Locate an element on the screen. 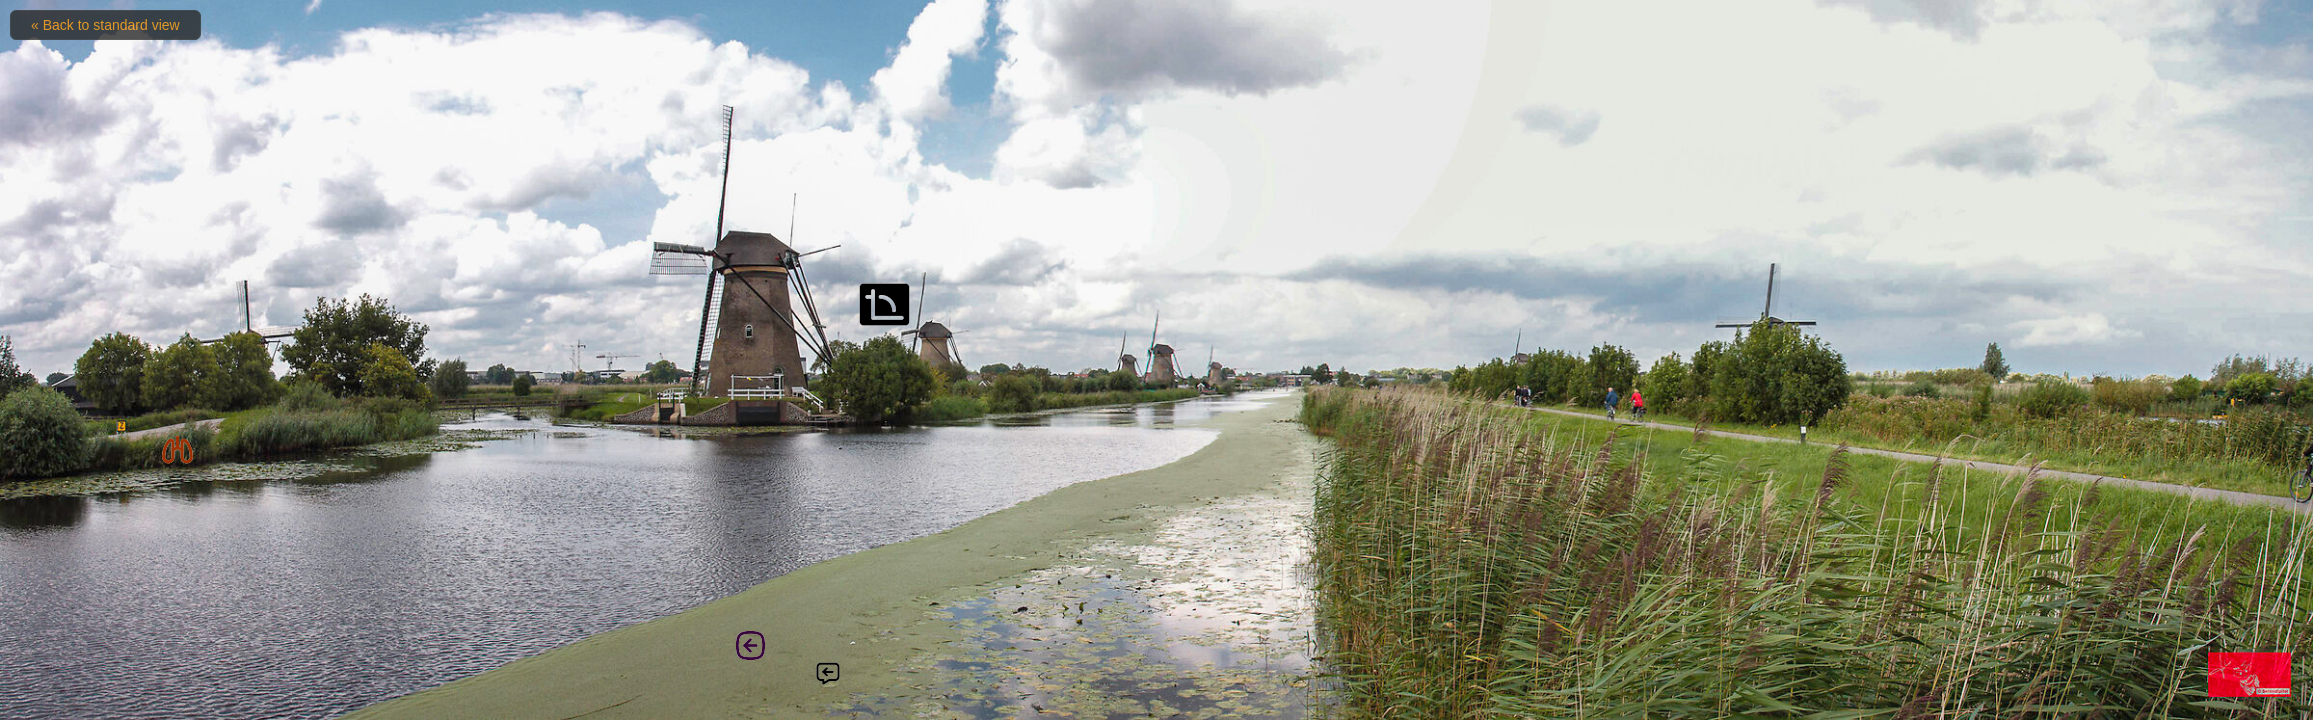  reply to a message is located at coordinates (828, 673).